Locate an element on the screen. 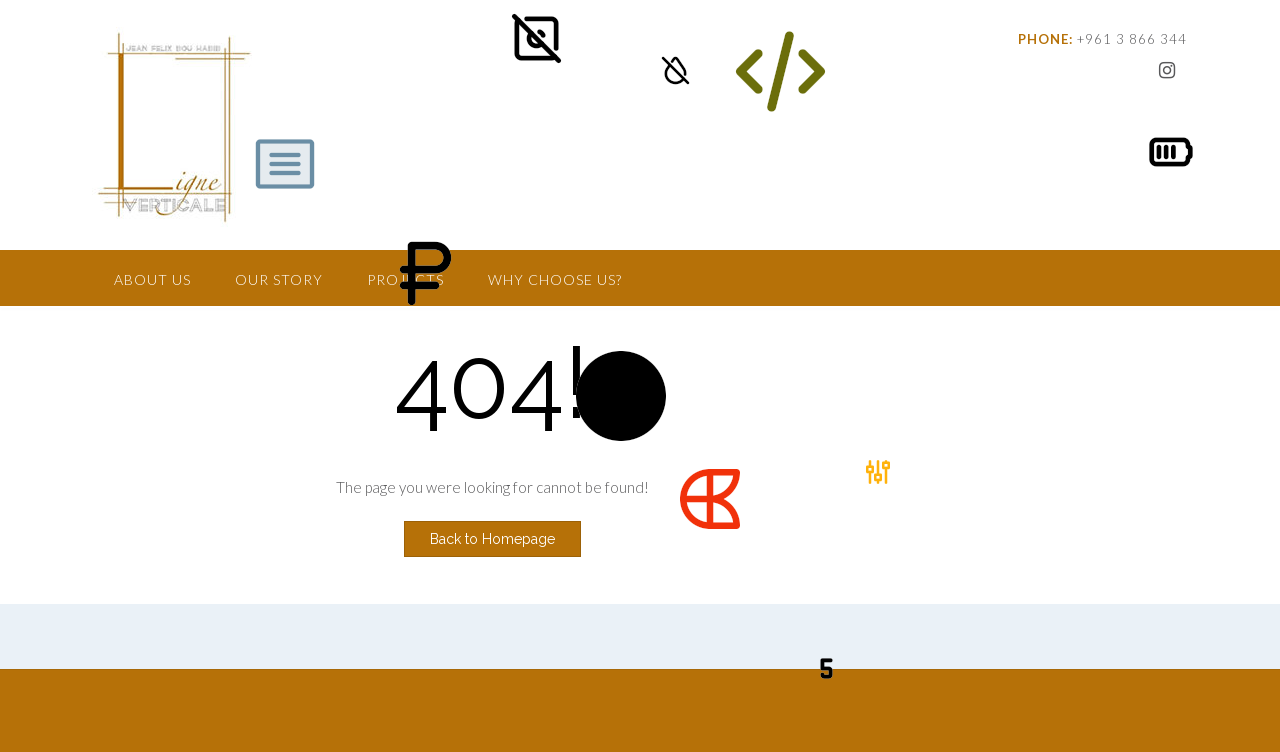 The height and width of the screenshot is (752, 1280). indicates step 5 in a multi-step process is located at coordinates (826, 668).